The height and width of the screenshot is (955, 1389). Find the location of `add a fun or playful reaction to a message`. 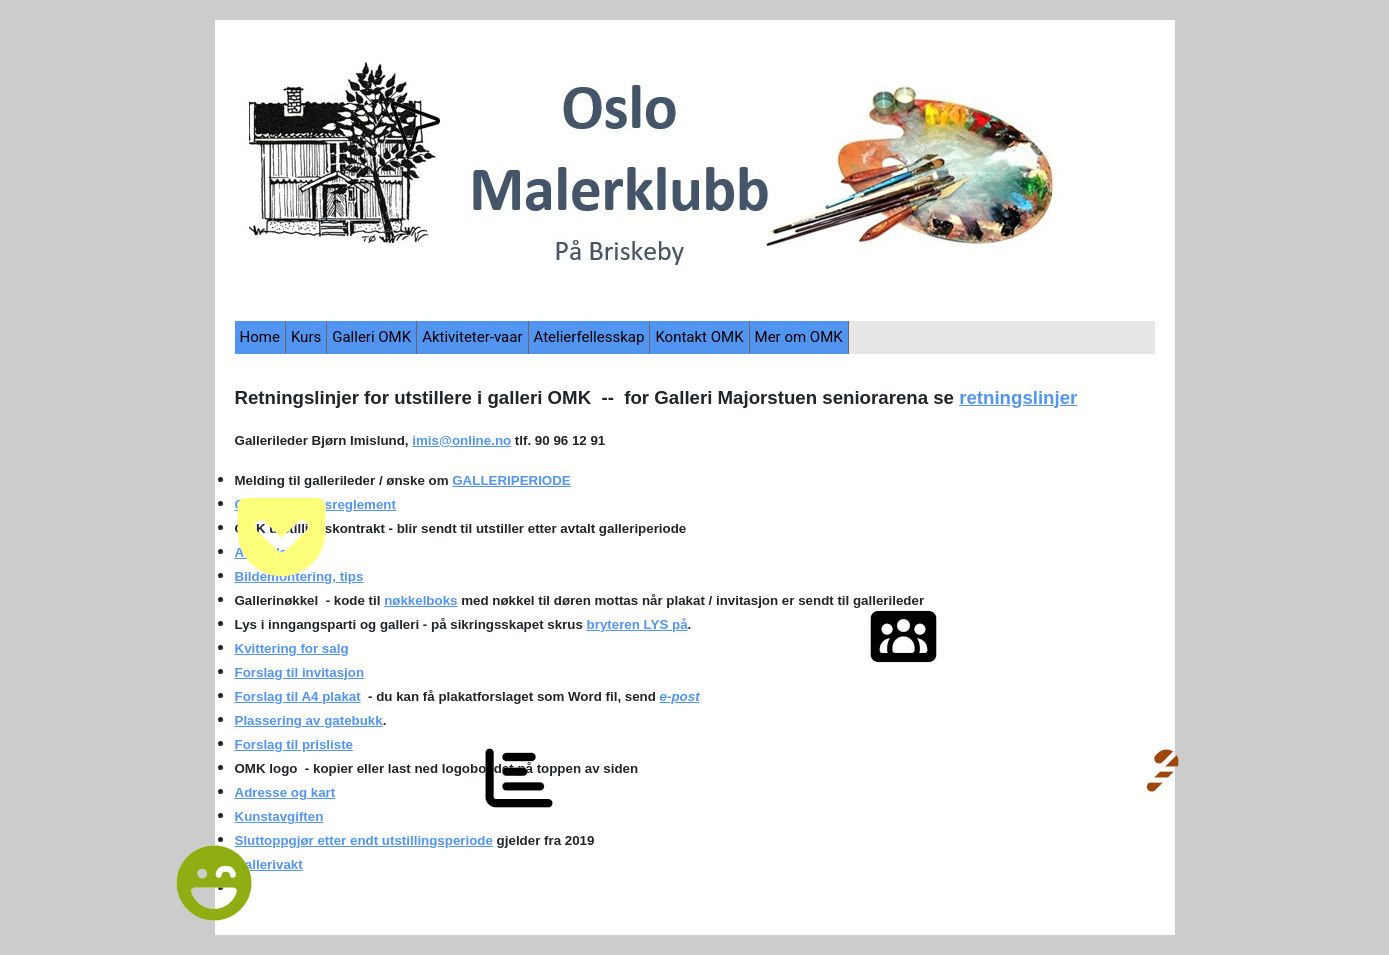

add a fun or playful reaction to a message is located at coordinates (214, 883).